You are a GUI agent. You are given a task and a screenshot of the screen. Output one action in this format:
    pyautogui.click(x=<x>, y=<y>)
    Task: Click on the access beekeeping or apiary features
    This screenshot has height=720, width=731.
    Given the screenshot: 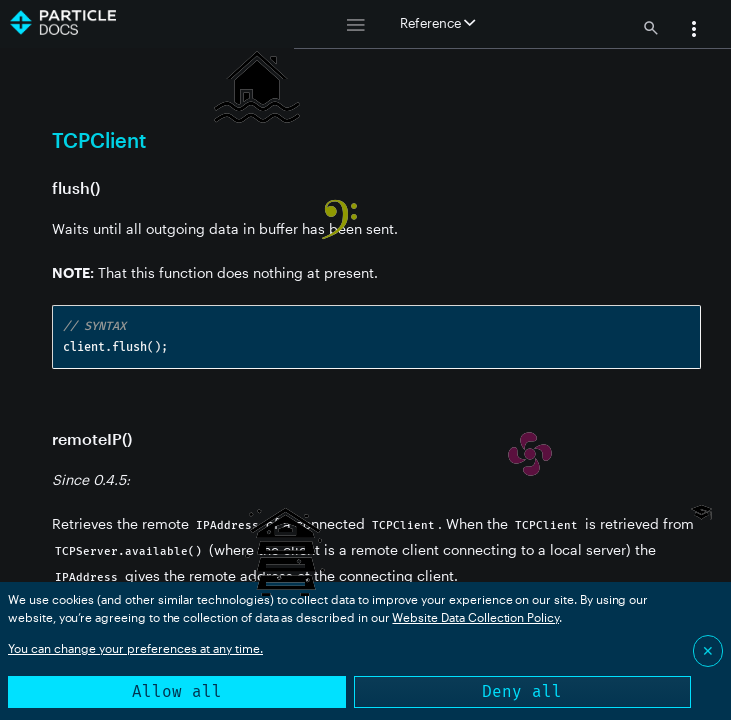 What is the action you would take?
    pyautogui.click(x=285, y=551)
    